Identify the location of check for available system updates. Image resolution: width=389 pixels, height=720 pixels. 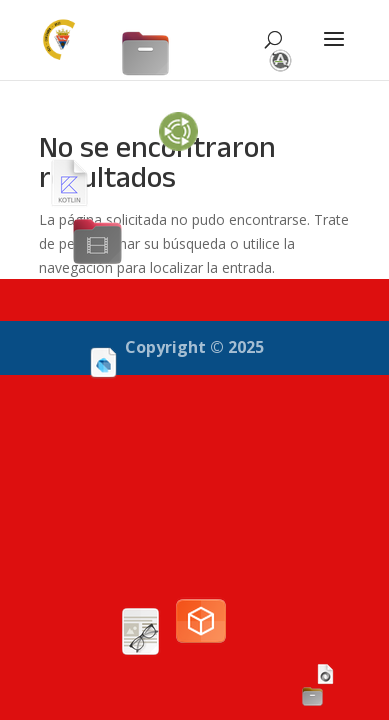
(280, 60).